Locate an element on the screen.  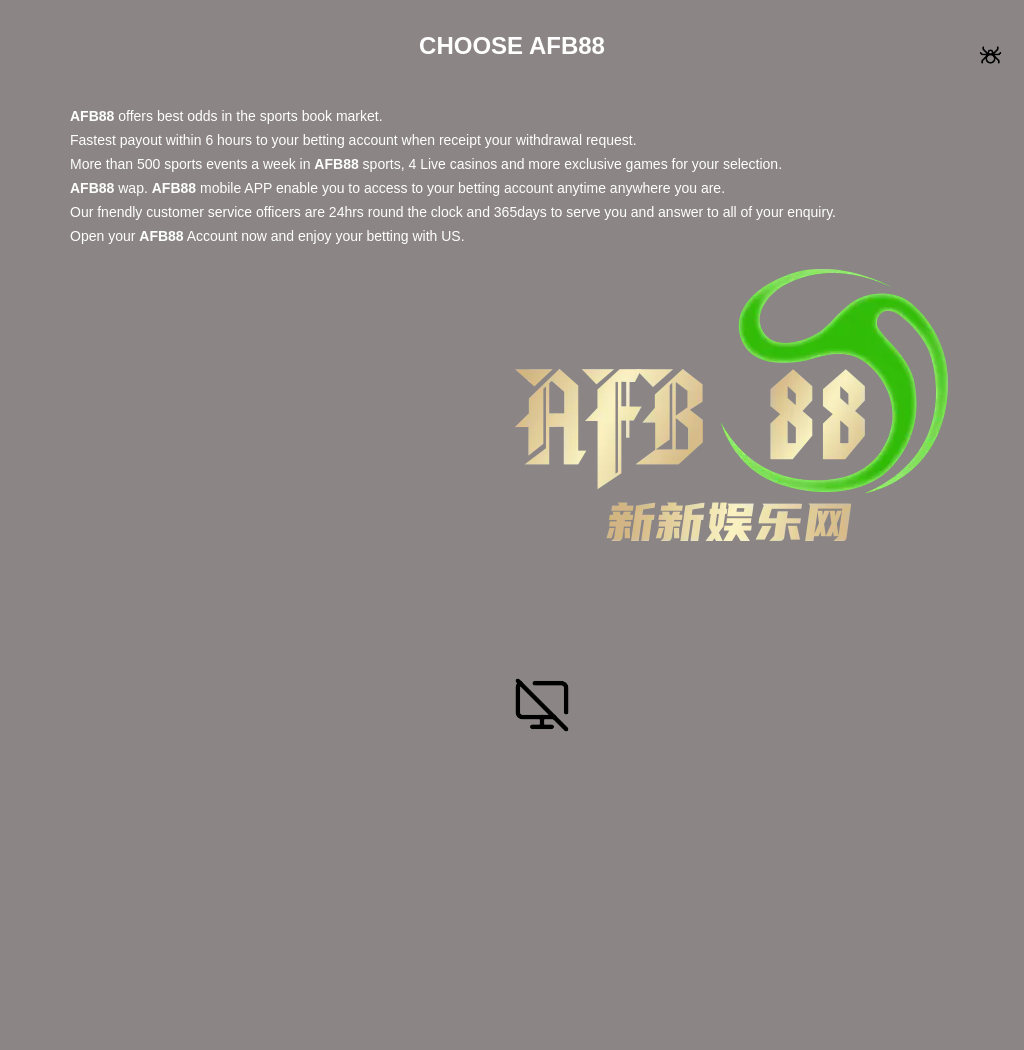
indicates bug or error in the system is located at coordinates (990, 55).